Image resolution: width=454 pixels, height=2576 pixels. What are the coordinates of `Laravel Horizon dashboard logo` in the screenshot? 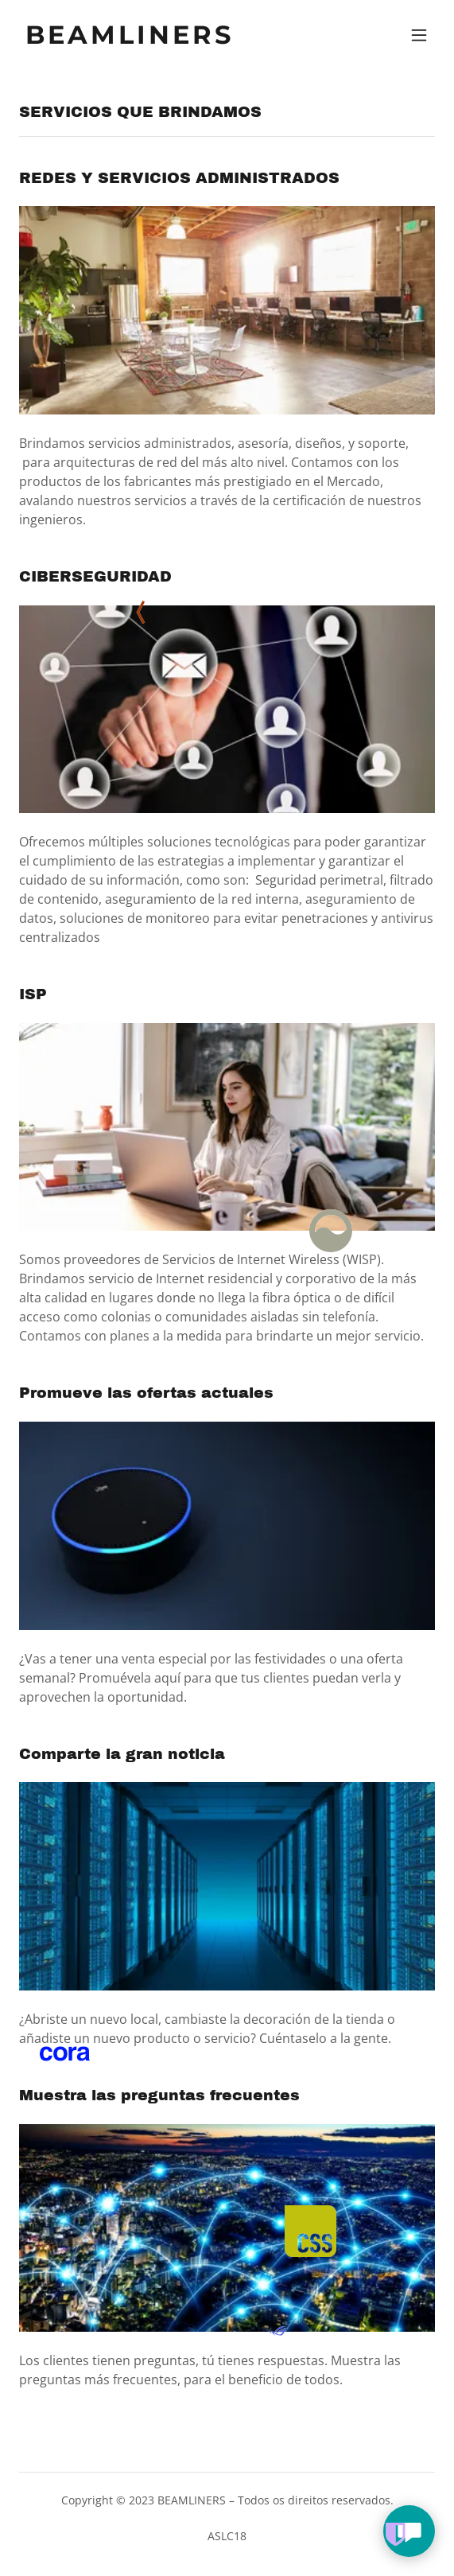 It's located at (331, 1231).